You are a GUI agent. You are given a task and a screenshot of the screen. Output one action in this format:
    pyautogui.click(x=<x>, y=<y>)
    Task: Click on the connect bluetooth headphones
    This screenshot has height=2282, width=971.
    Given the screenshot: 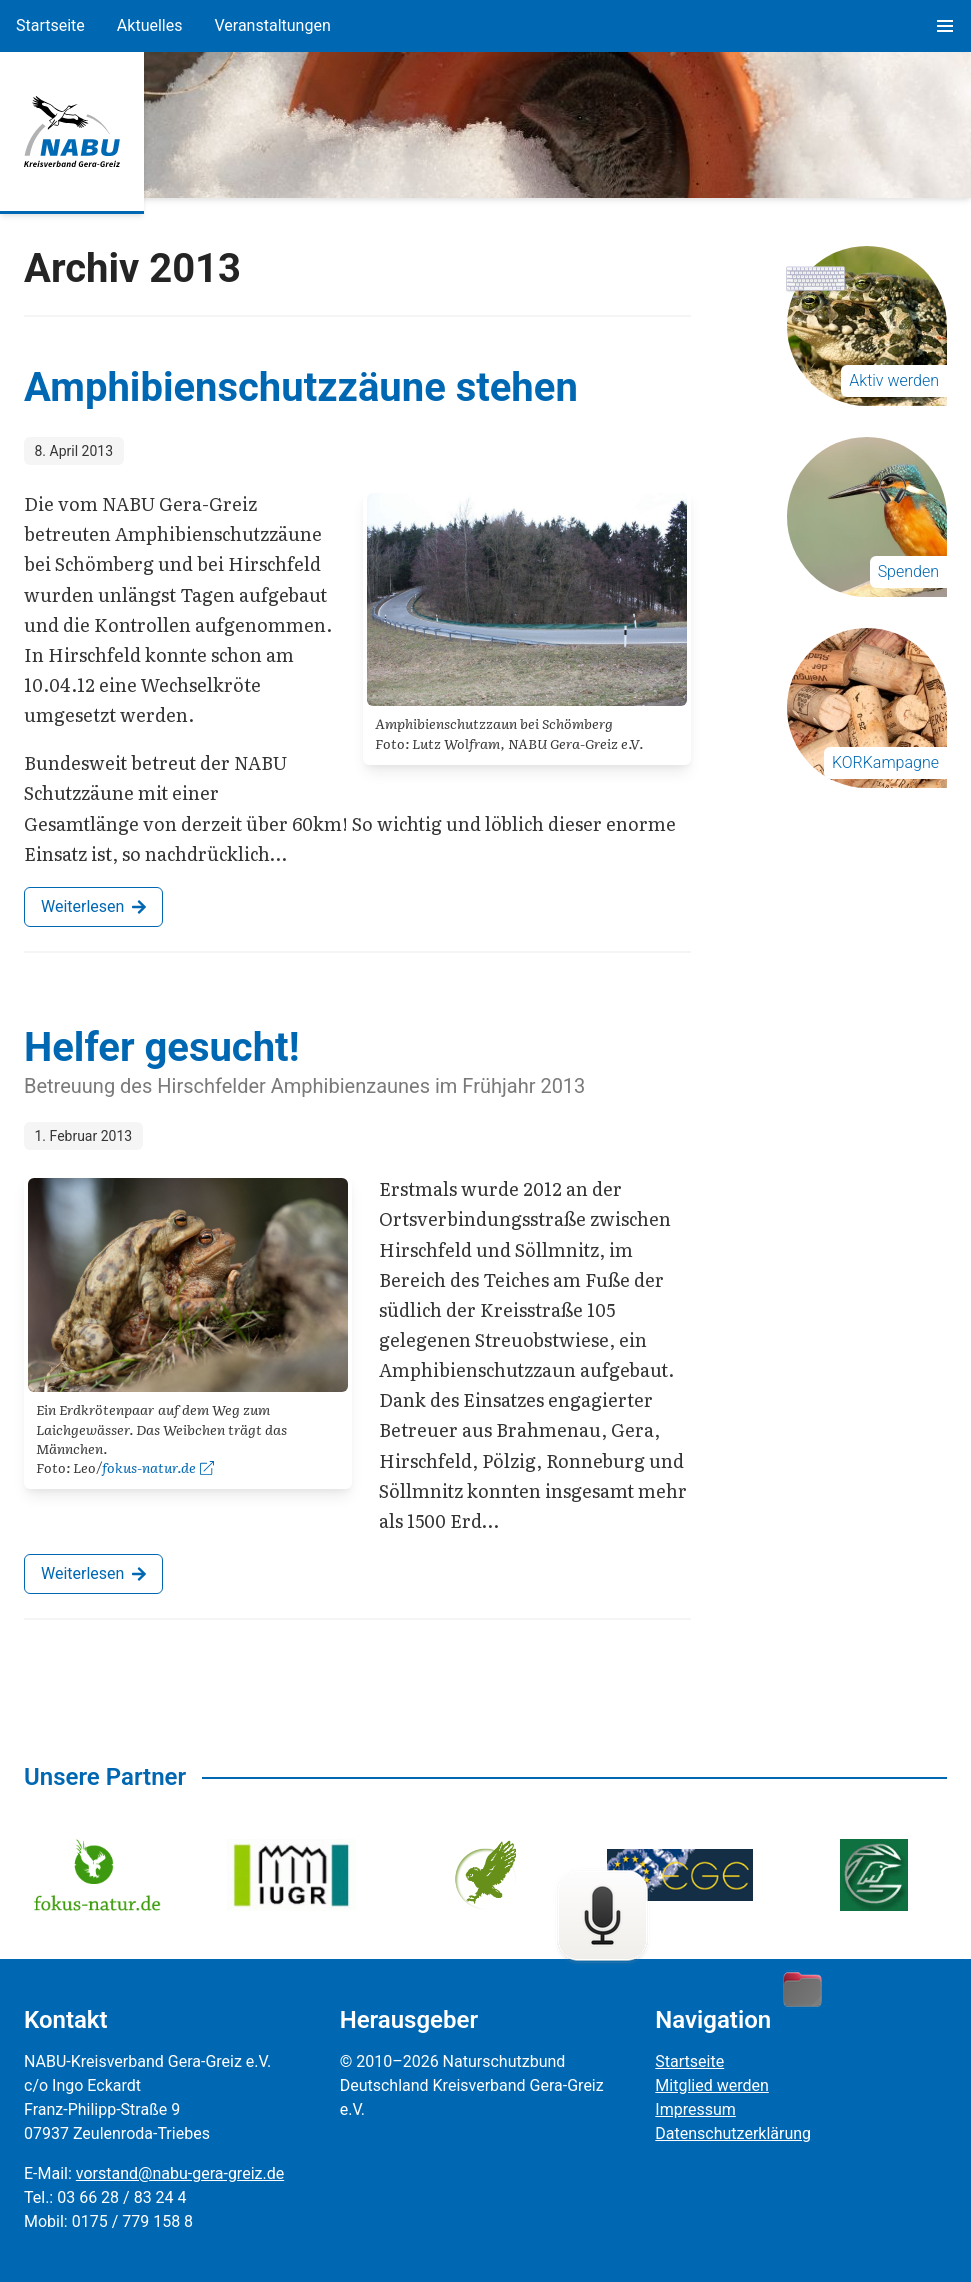 What is the action you would take?
    pyautogui.click(x=892, y=488)
    